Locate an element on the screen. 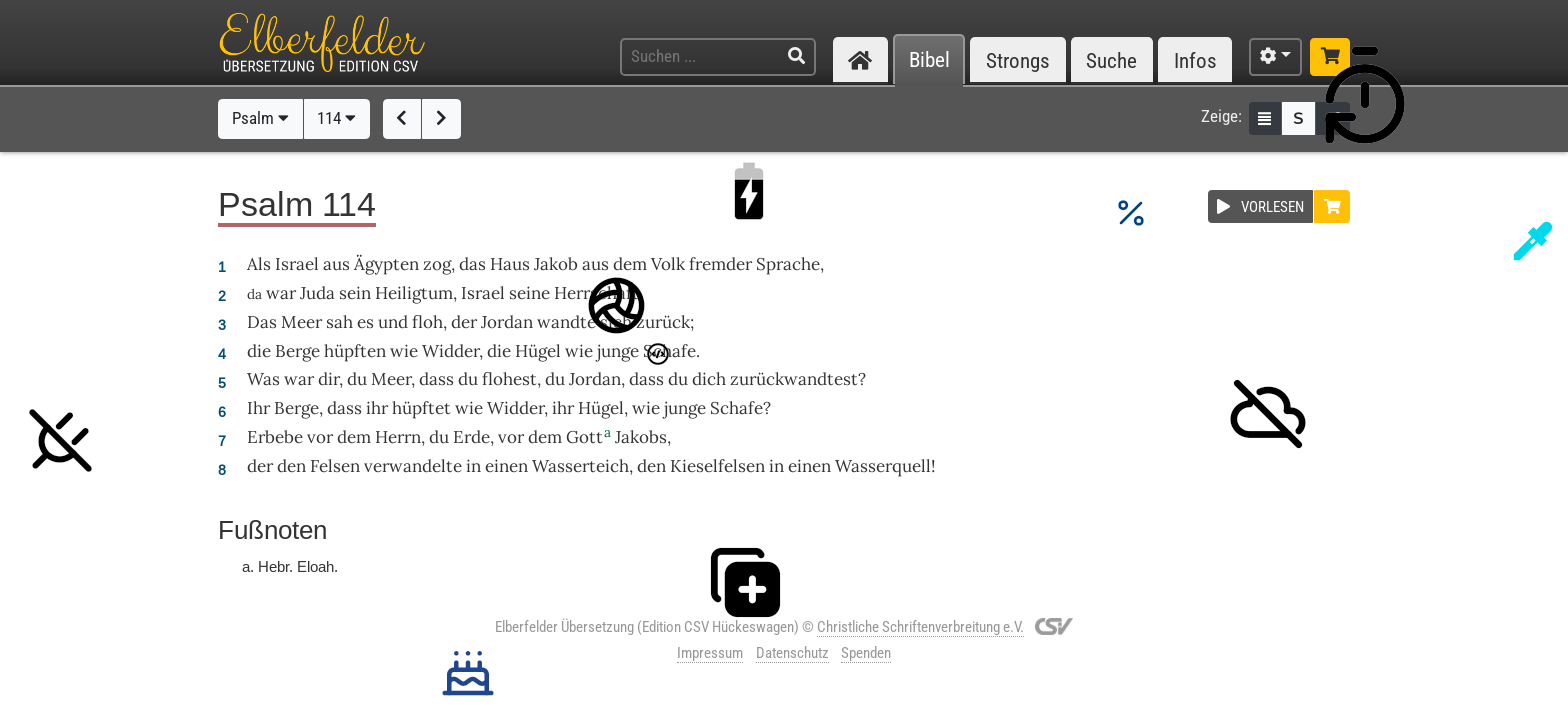  indicates a birthday or celebration is located at coordinates (468, 672).